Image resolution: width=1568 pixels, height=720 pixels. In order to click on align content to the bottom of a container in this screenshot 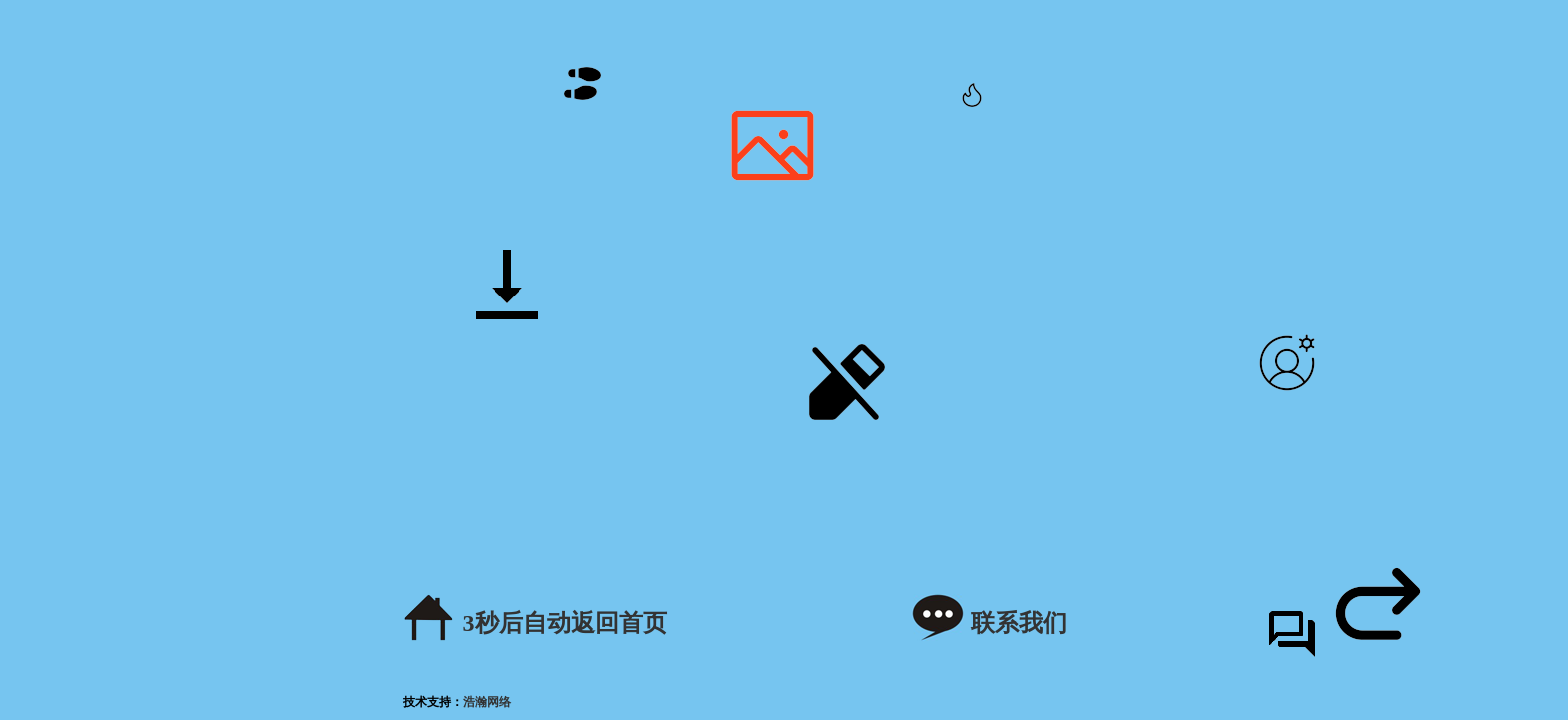, I will do `click(507, 284)`.